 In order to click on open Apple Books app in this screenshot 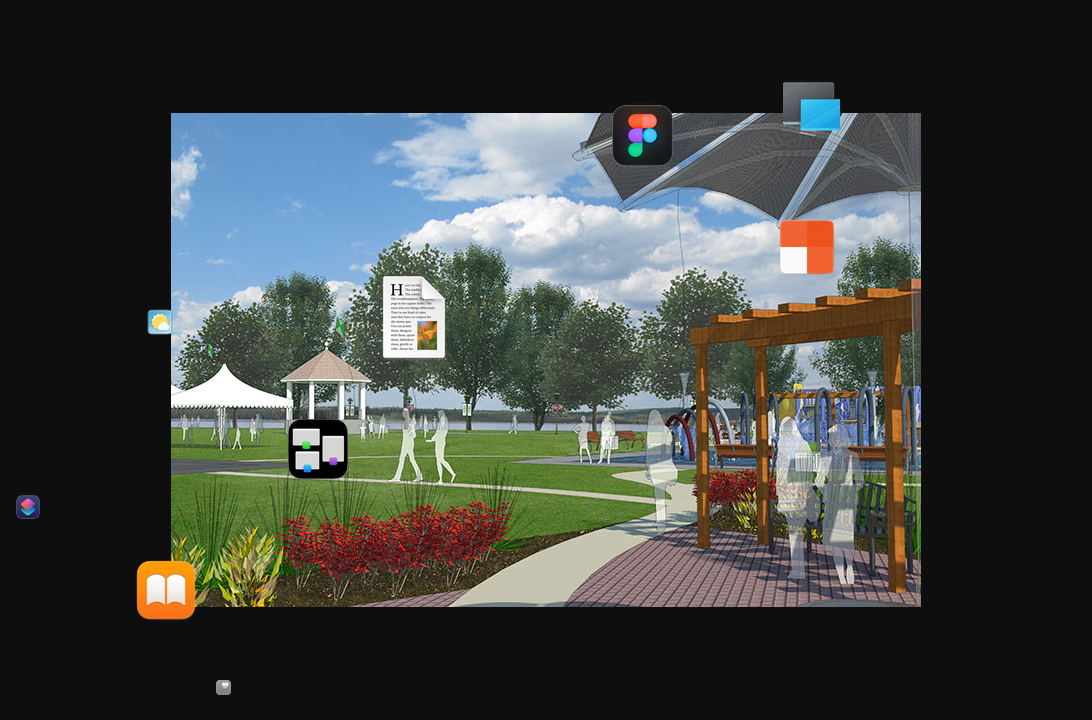, I will do `click(166, 590)`.